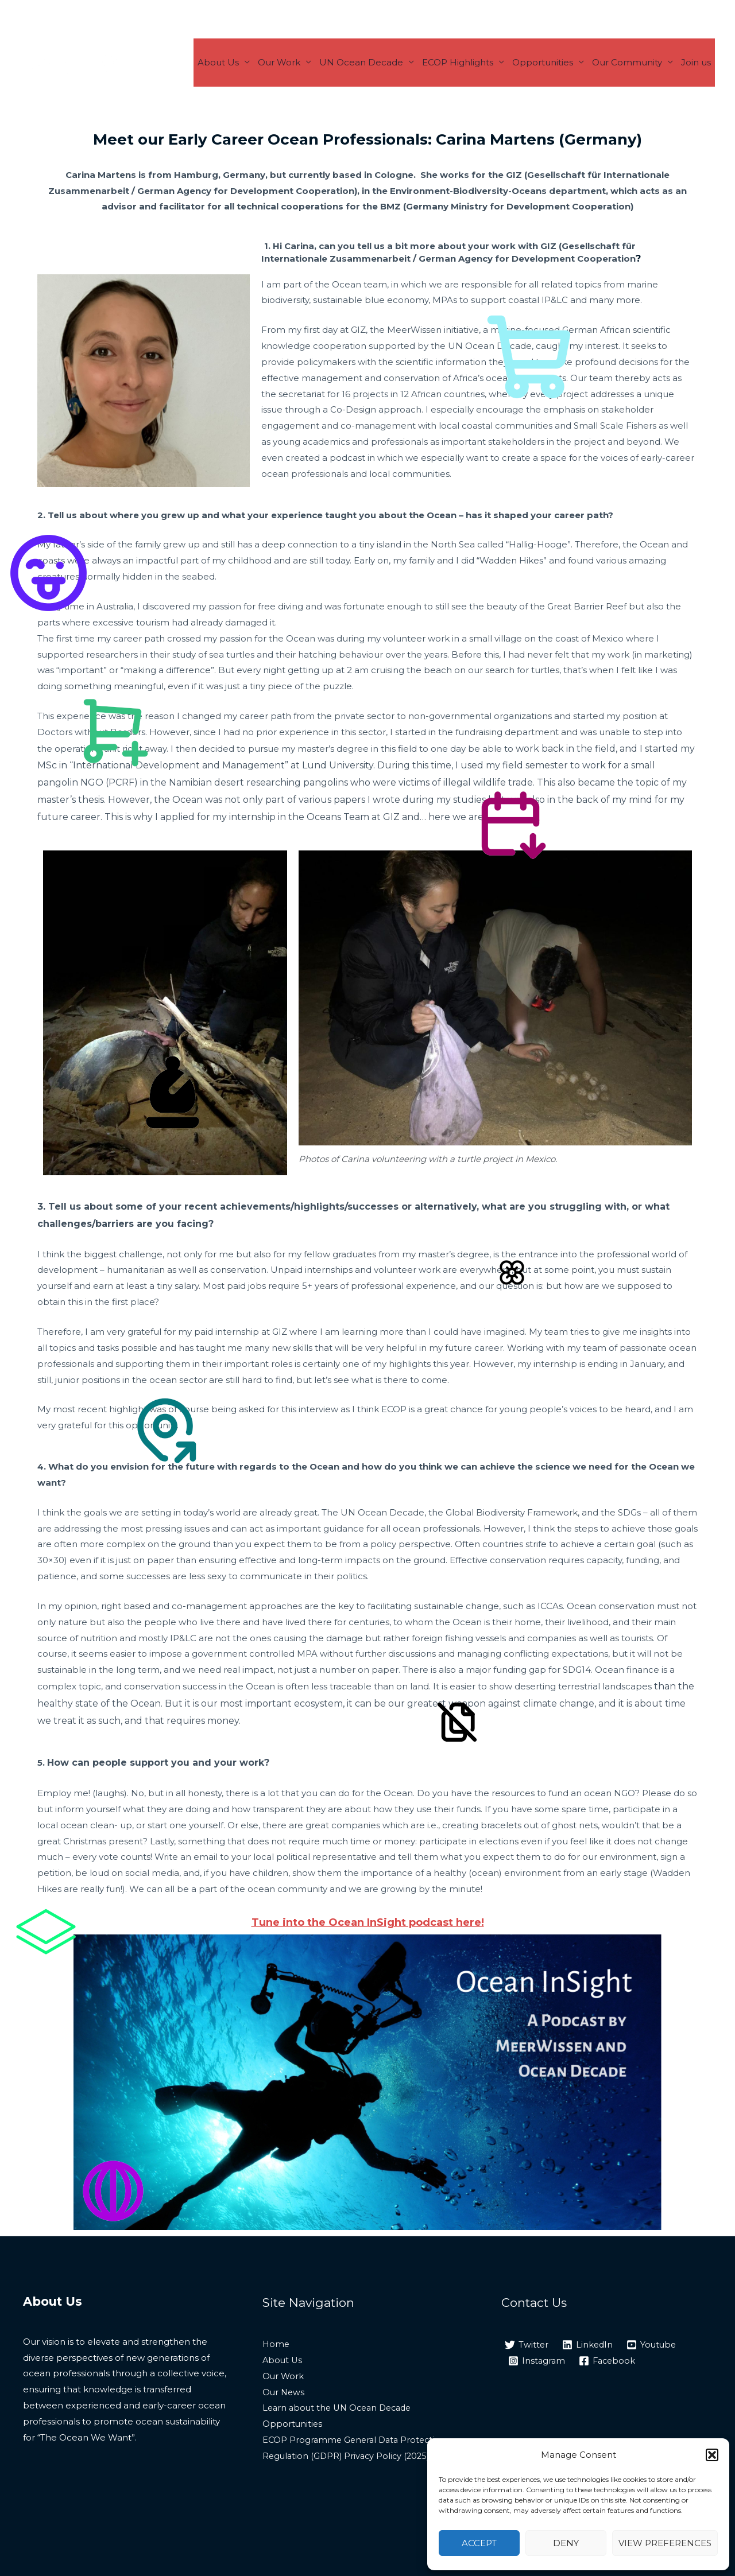 This screenshot has height=2576, width=735. Describe the element at coordinates (510, 823) in the screenshot. I see `download calendar or export schedule` at that location.